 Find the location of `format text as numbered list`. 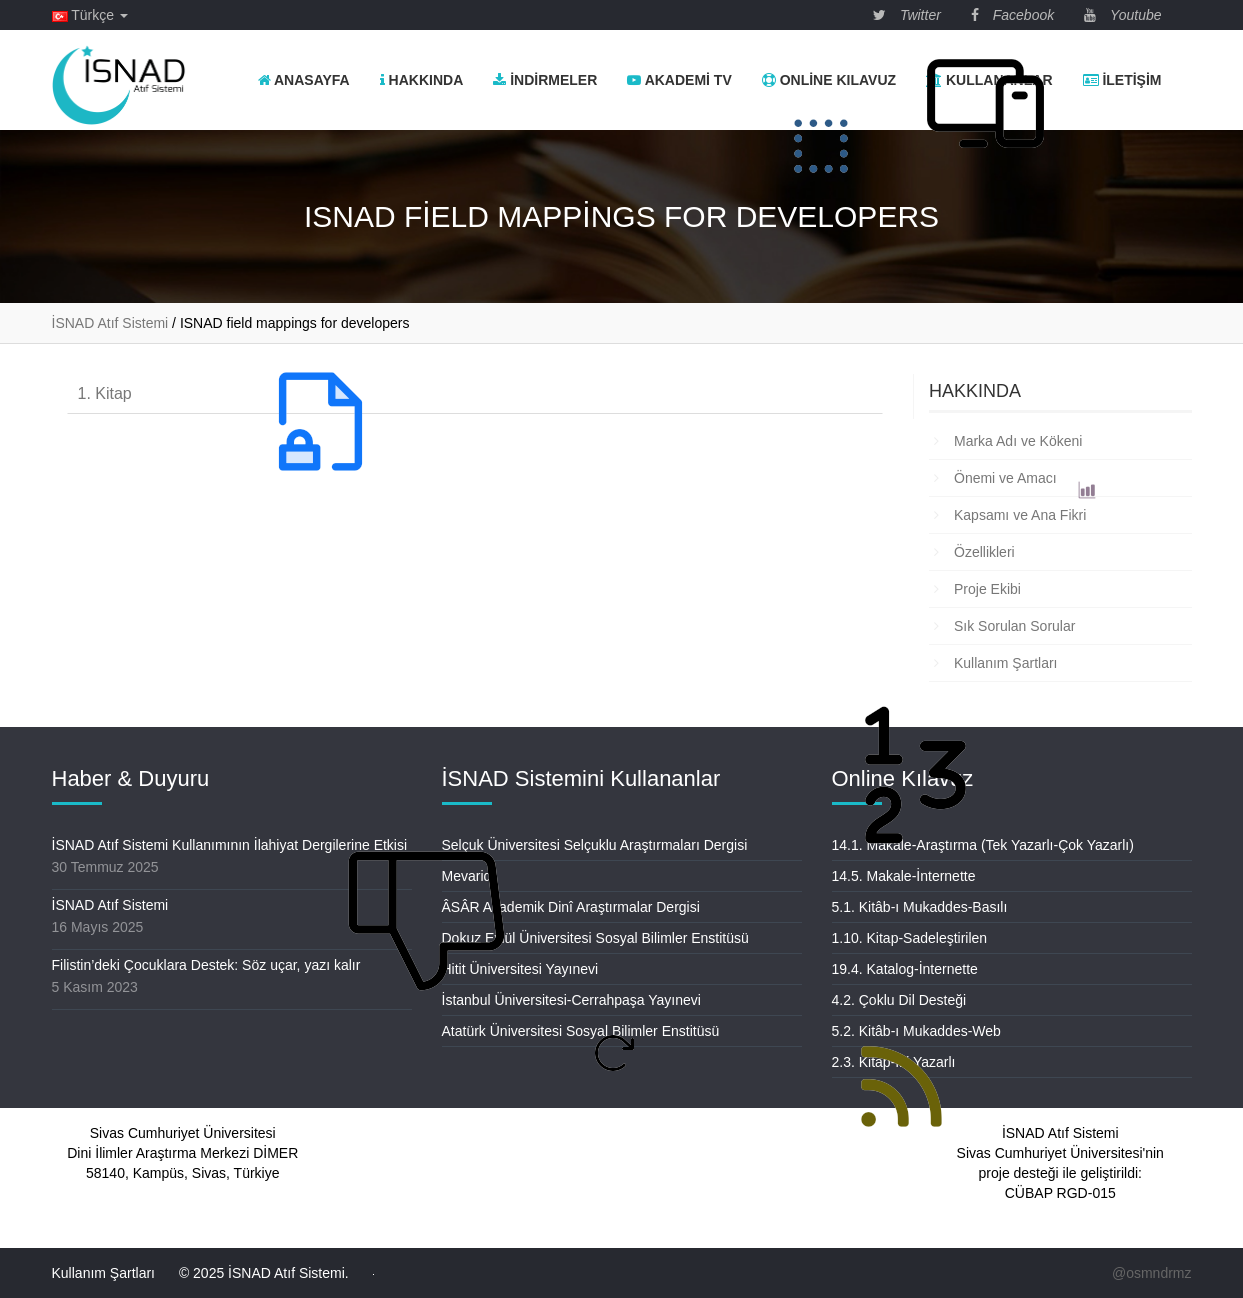

format text as numbered list is located at coordinates (913, 775).